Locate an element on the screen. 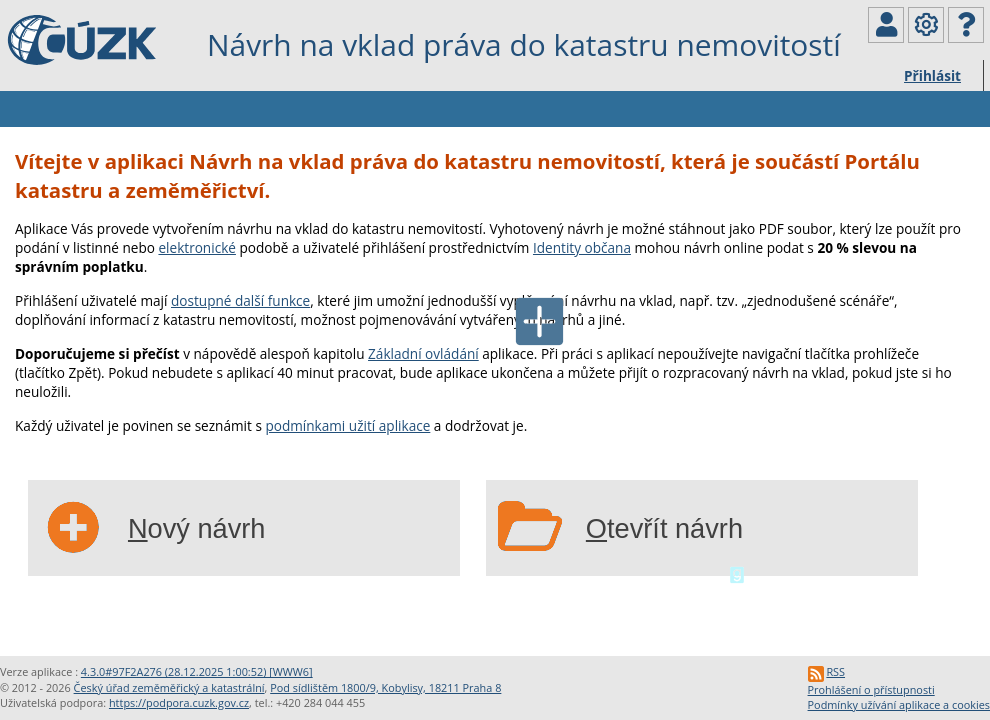 This screenshot has width=990, height=720. open Goodreads app is located at coordinates (737, 575).